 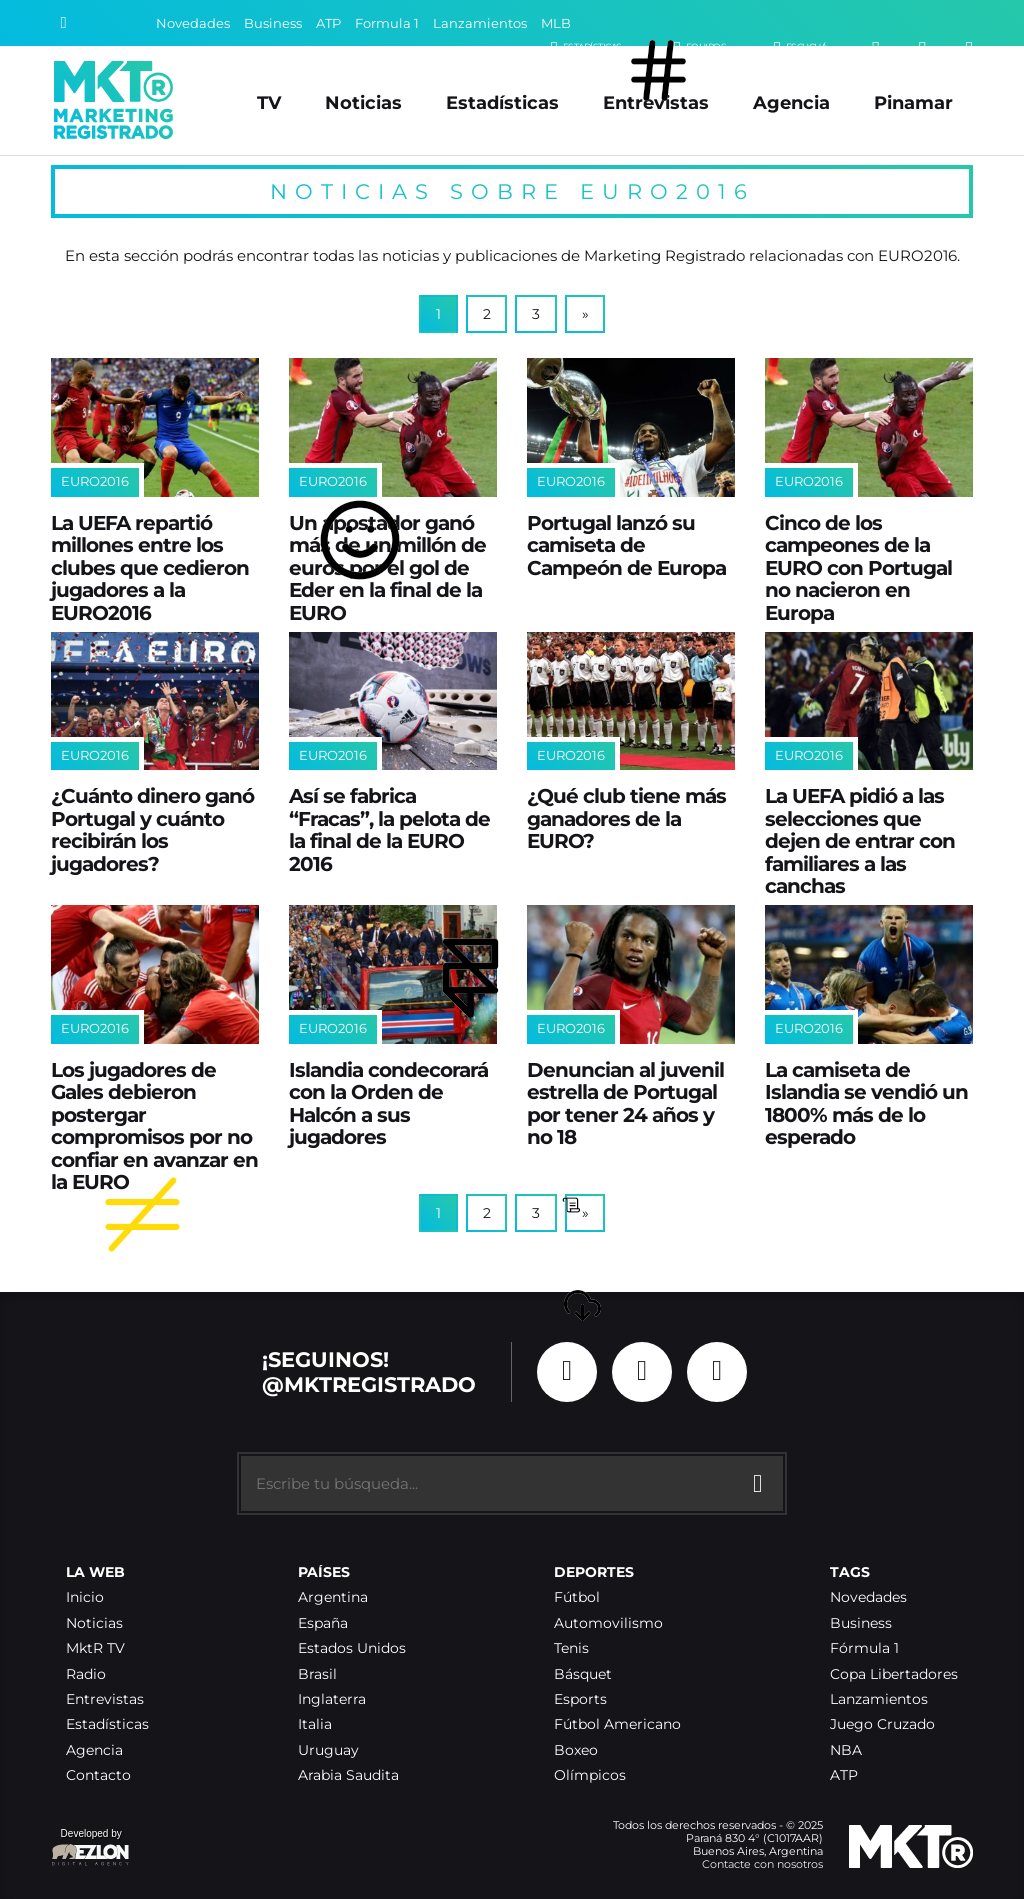 I want to click on add or search for hashtags, so click(x=658, y=70).